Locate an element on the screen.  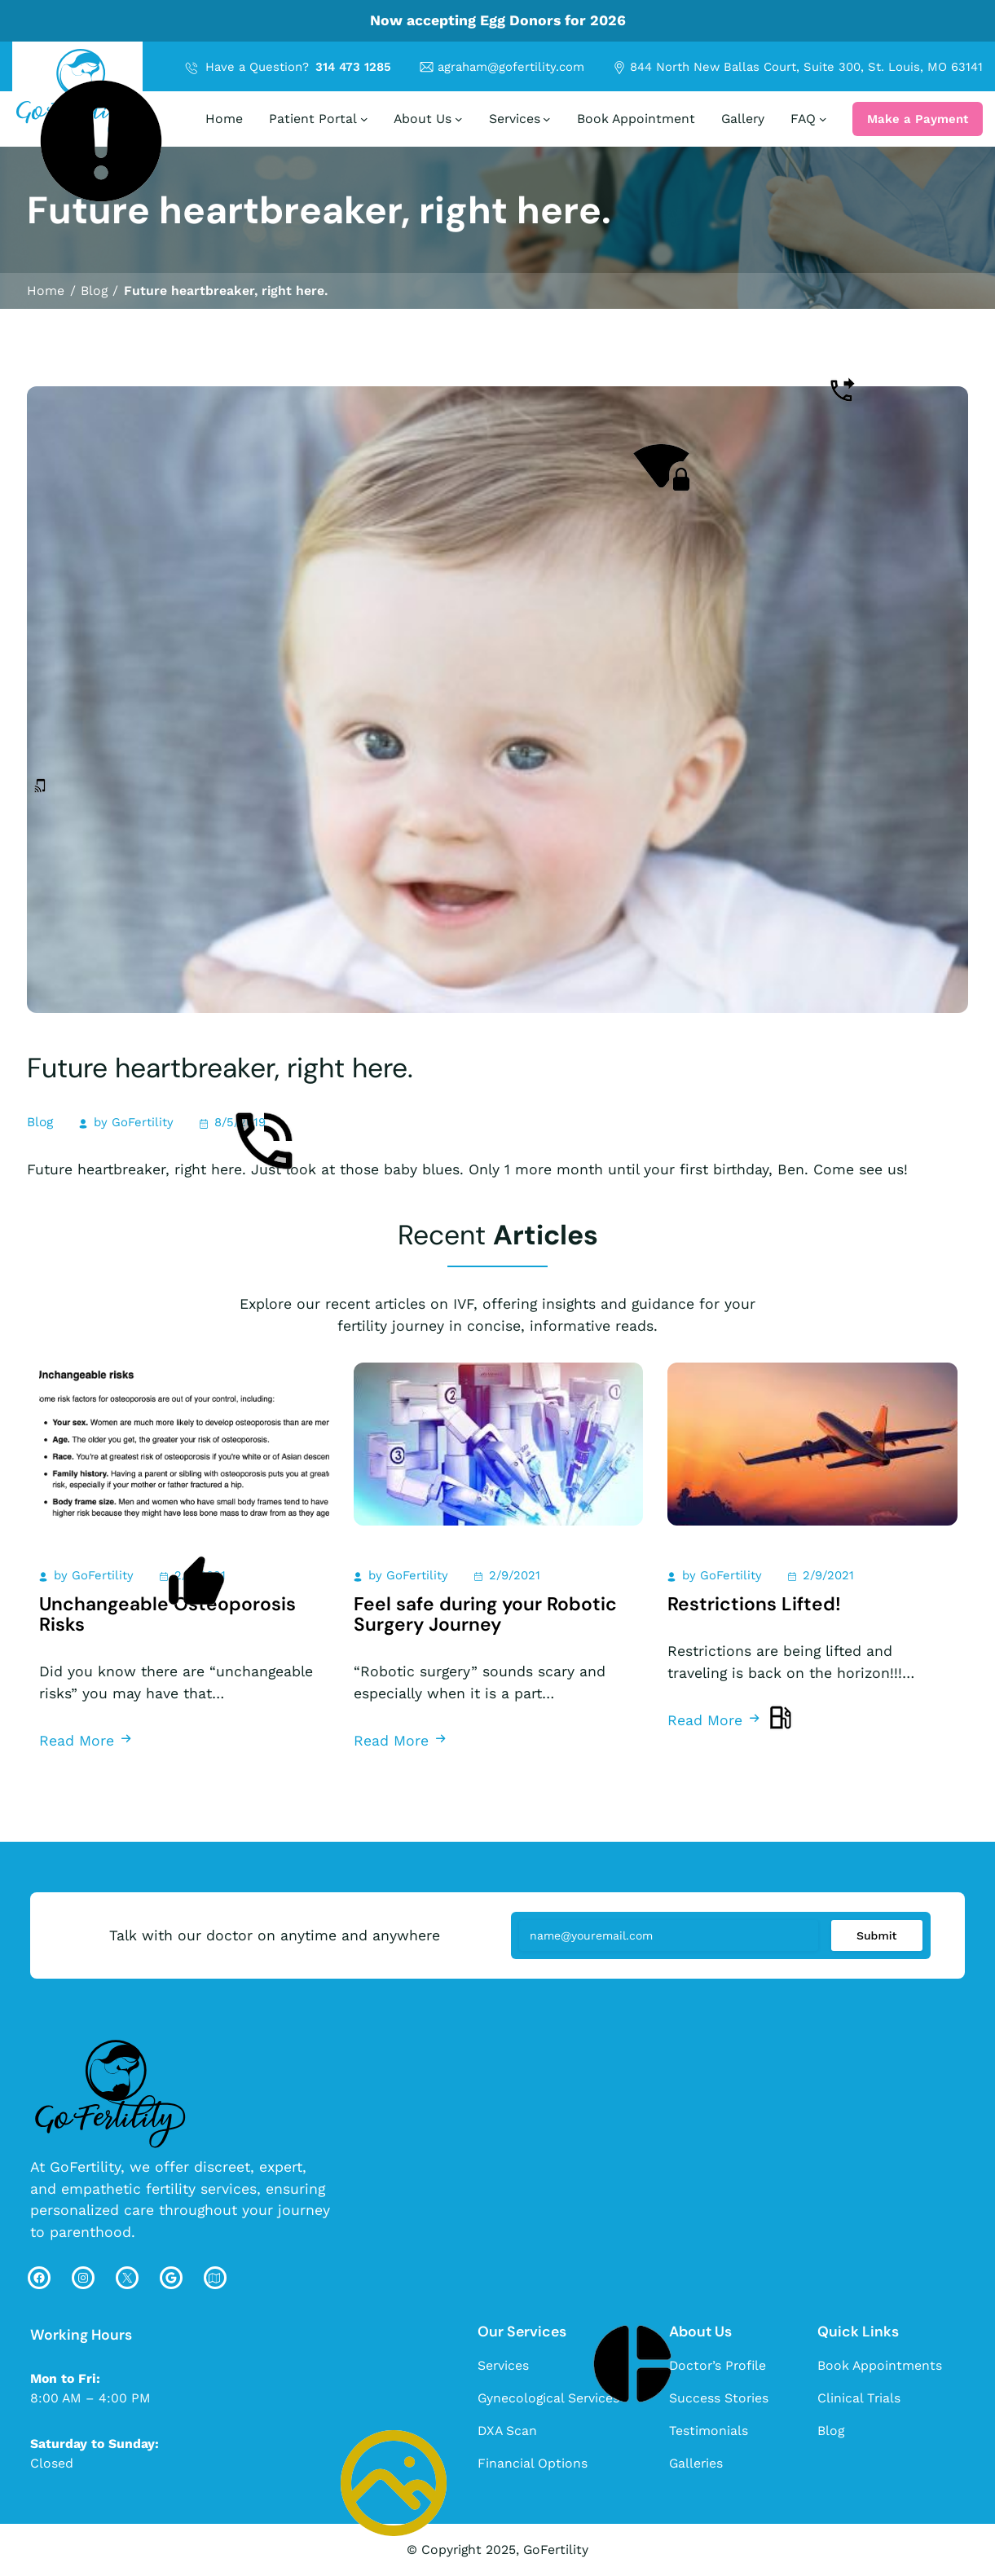
call forwarding is enabled is located at coordinates (841, 390).